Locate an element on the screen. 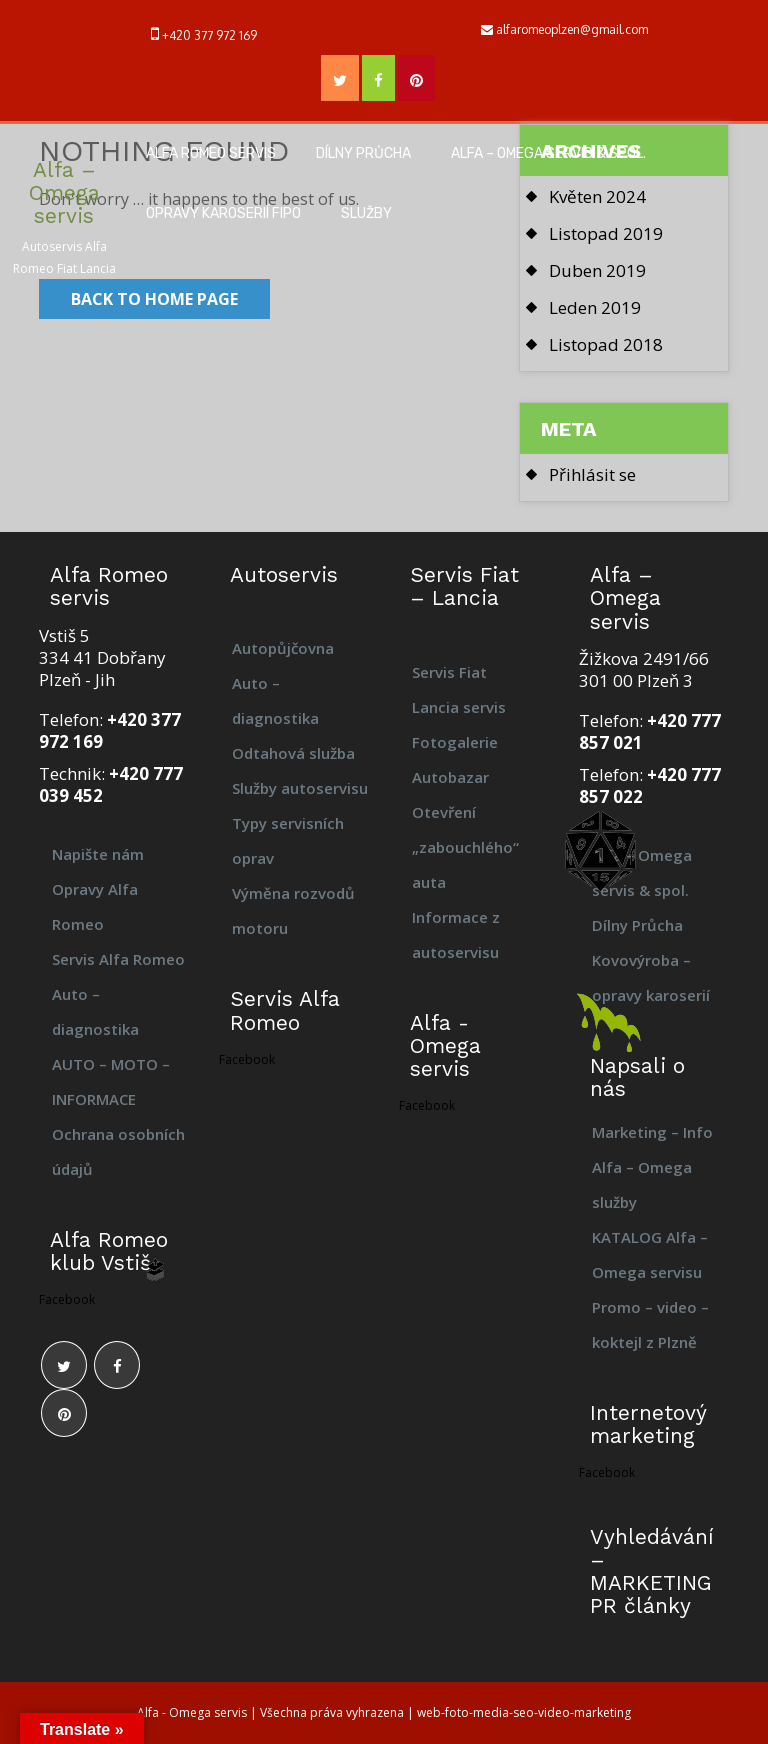  roll a d20 die is located at coordinates (600, 851).